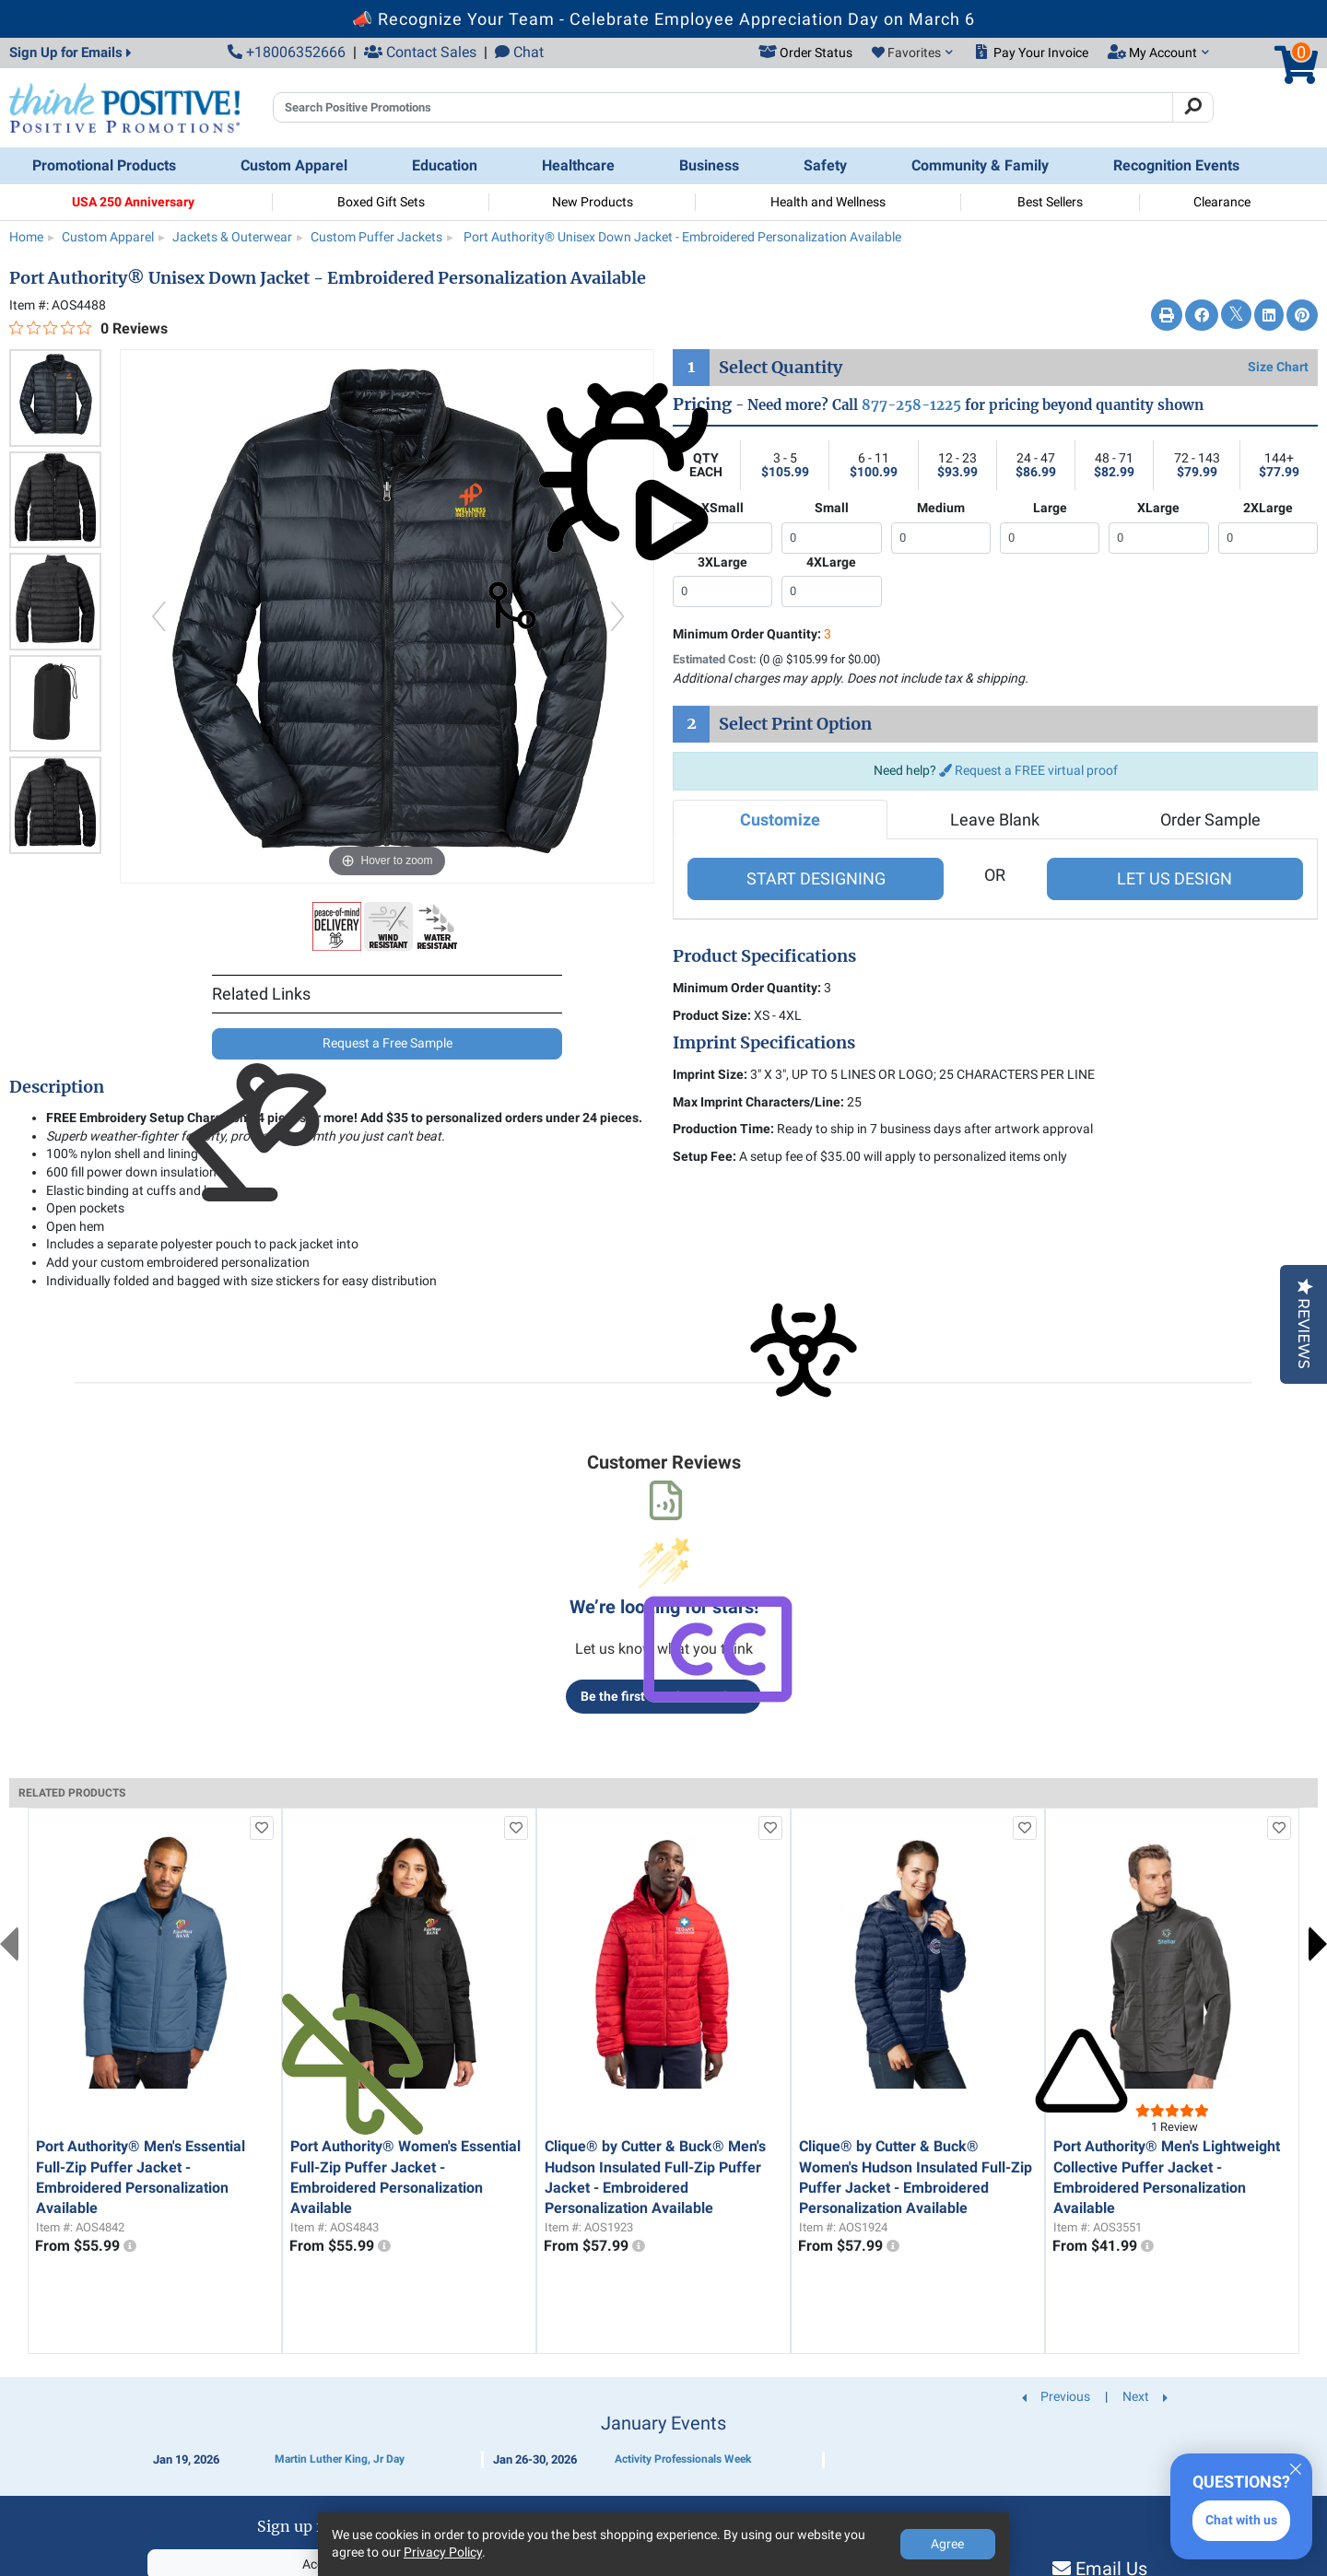  What do you see at coordinates (804, 1350) in the screenshot?
I see `indicates hazardous or dangerous content` at bounding box center [804, 1350].